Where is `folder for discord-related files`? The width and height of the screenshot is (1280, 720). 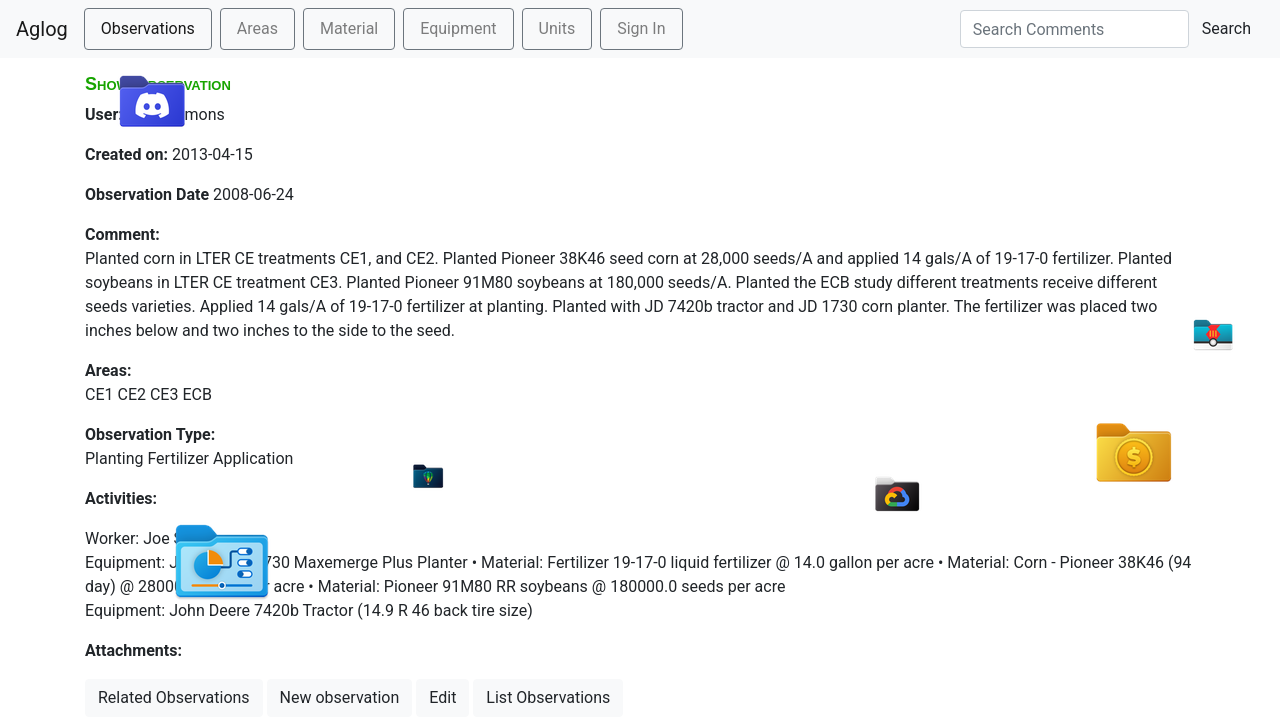 folder for discord-related files is located at coordinates (152, 103).